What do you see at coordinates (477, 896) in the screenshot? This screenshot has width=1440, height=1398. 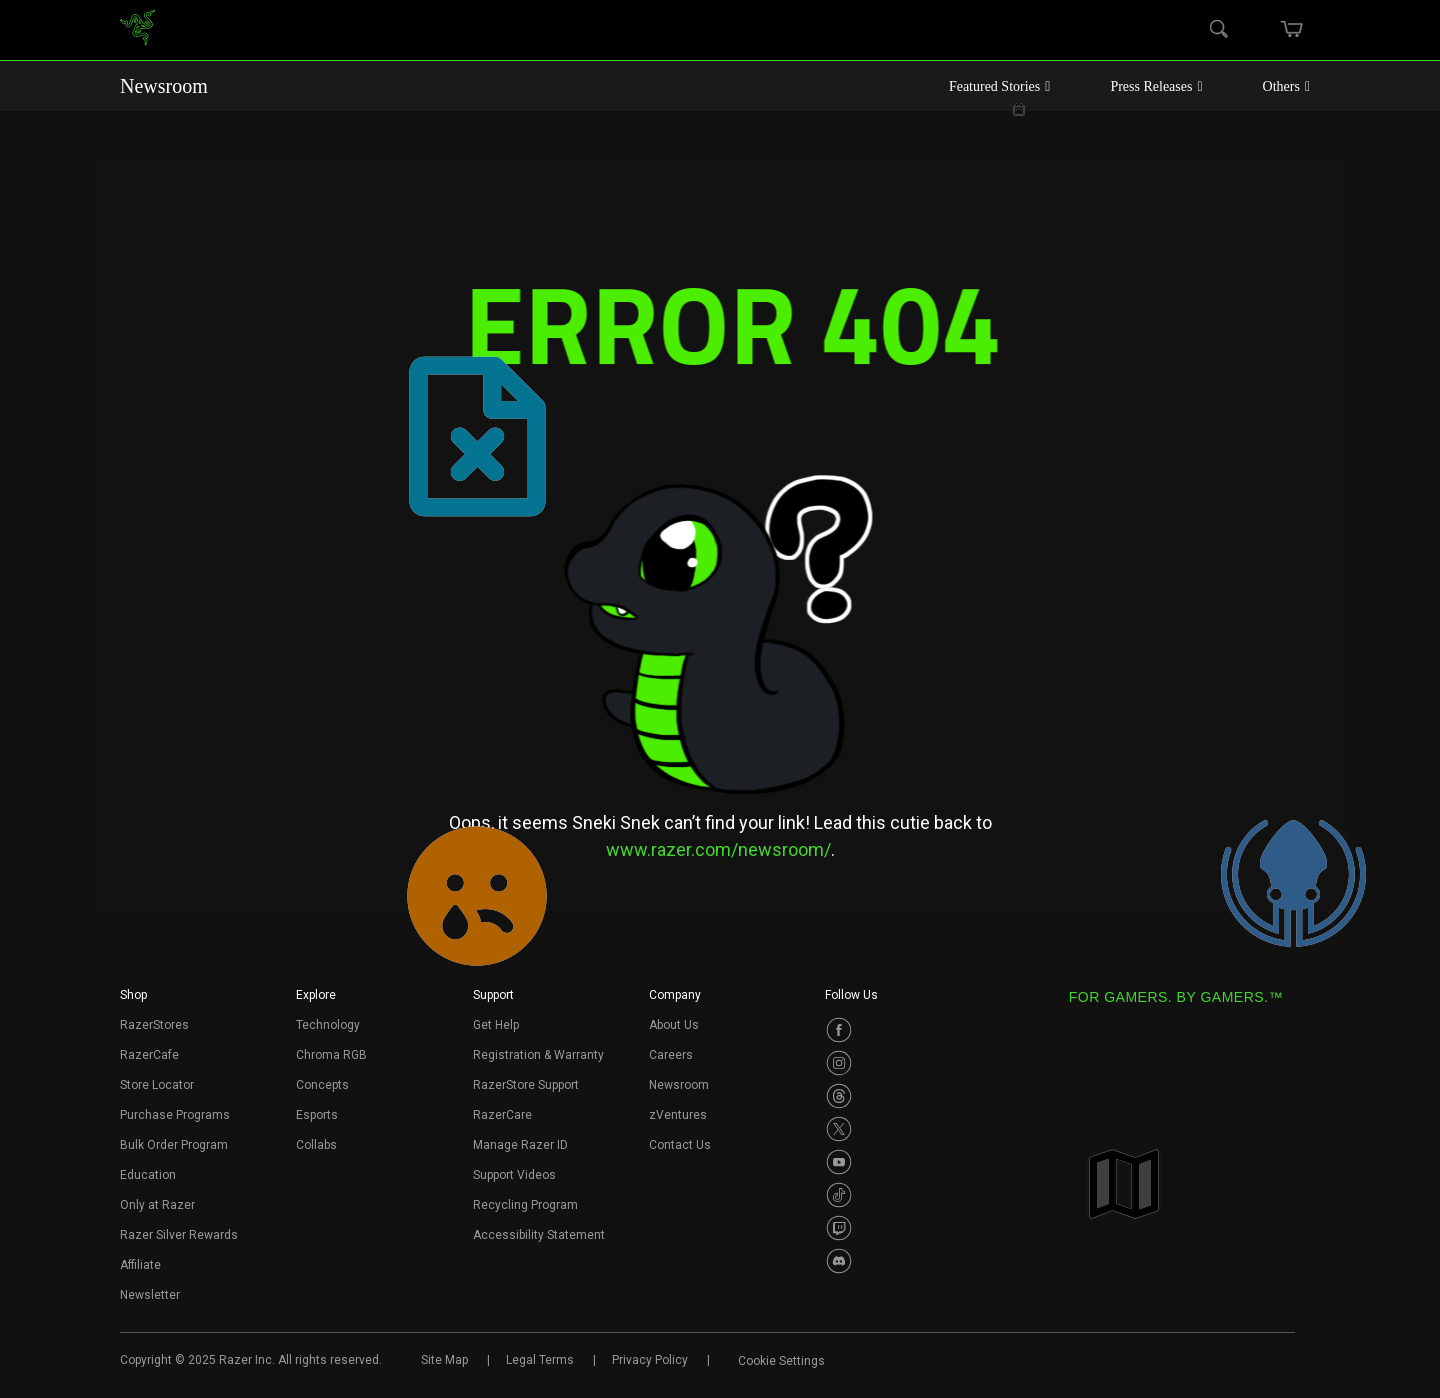 I see `indicates an error or failed action` at bounding box center [477, 896].